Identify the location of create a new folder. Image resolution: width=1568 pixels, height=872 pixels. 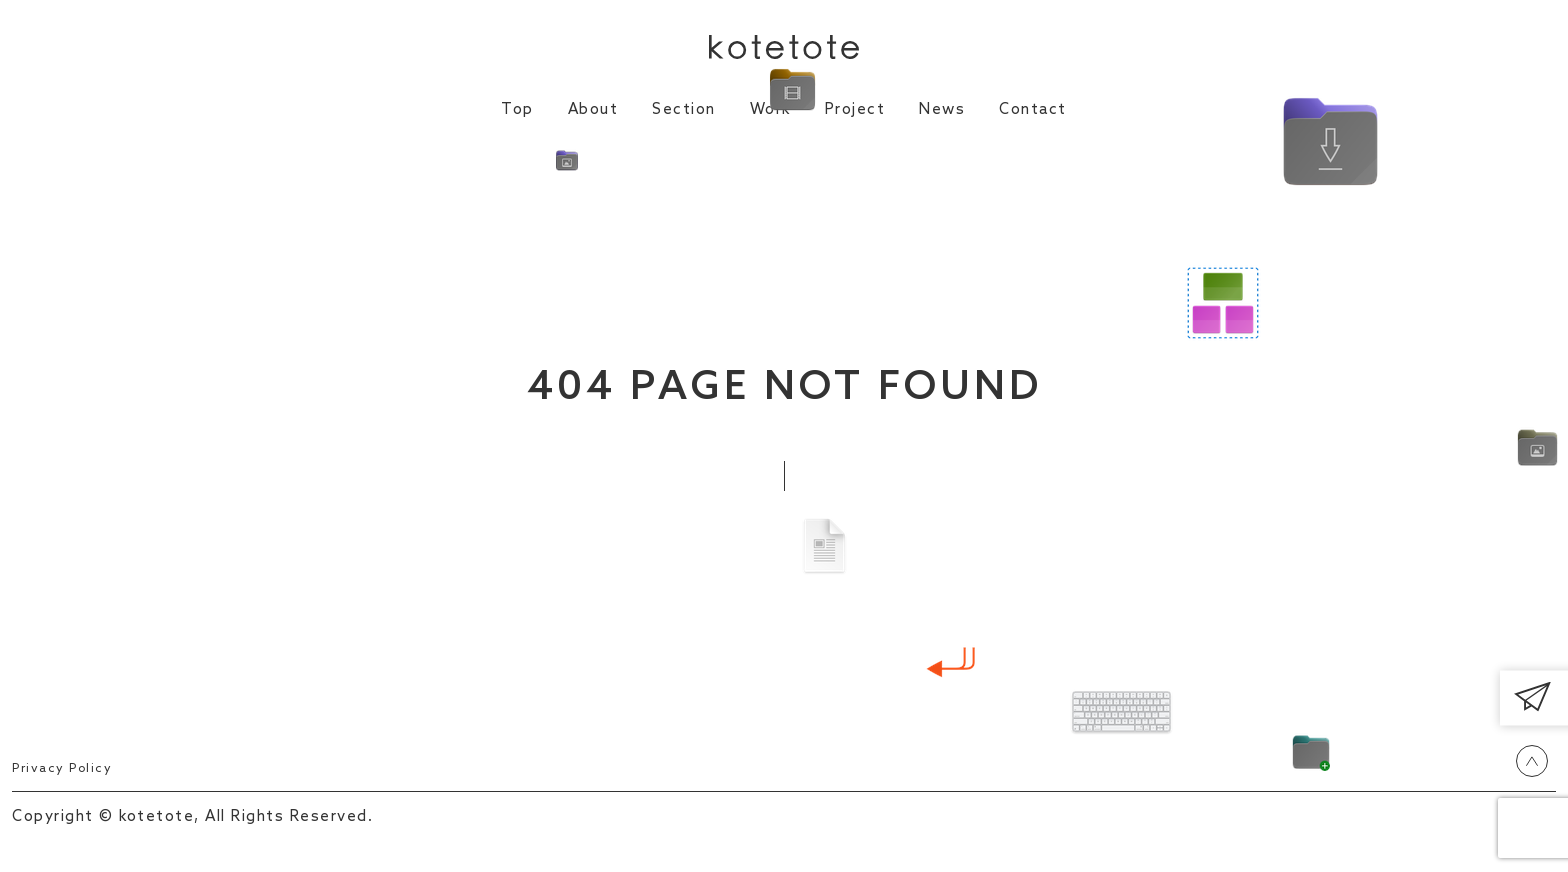
(1311, 752).